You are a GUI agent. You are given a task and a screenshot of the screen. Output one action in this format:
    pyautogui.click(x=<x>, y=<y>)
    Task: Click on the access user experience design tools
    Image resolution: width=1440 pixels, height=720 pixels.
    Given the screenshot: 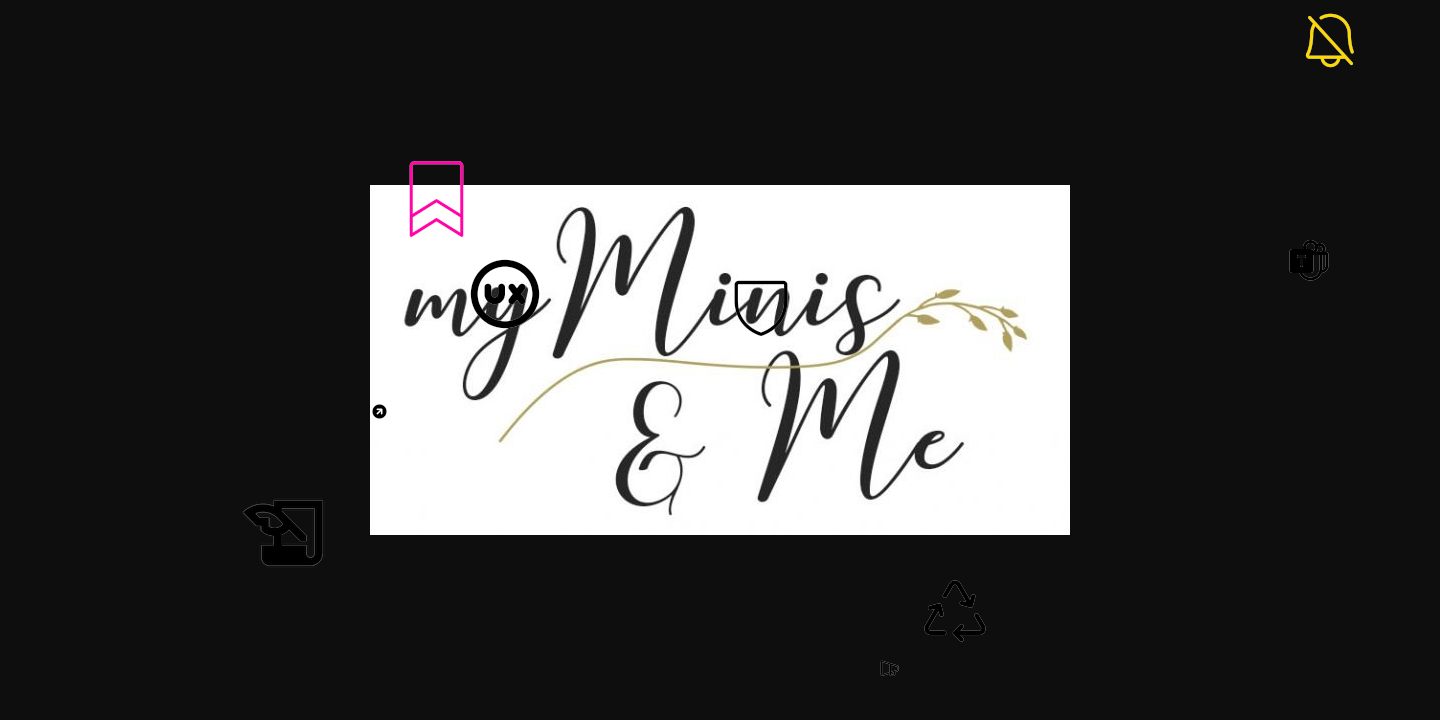 What is the action you would take?
    pyautogui.click(x=505, y=294)
    